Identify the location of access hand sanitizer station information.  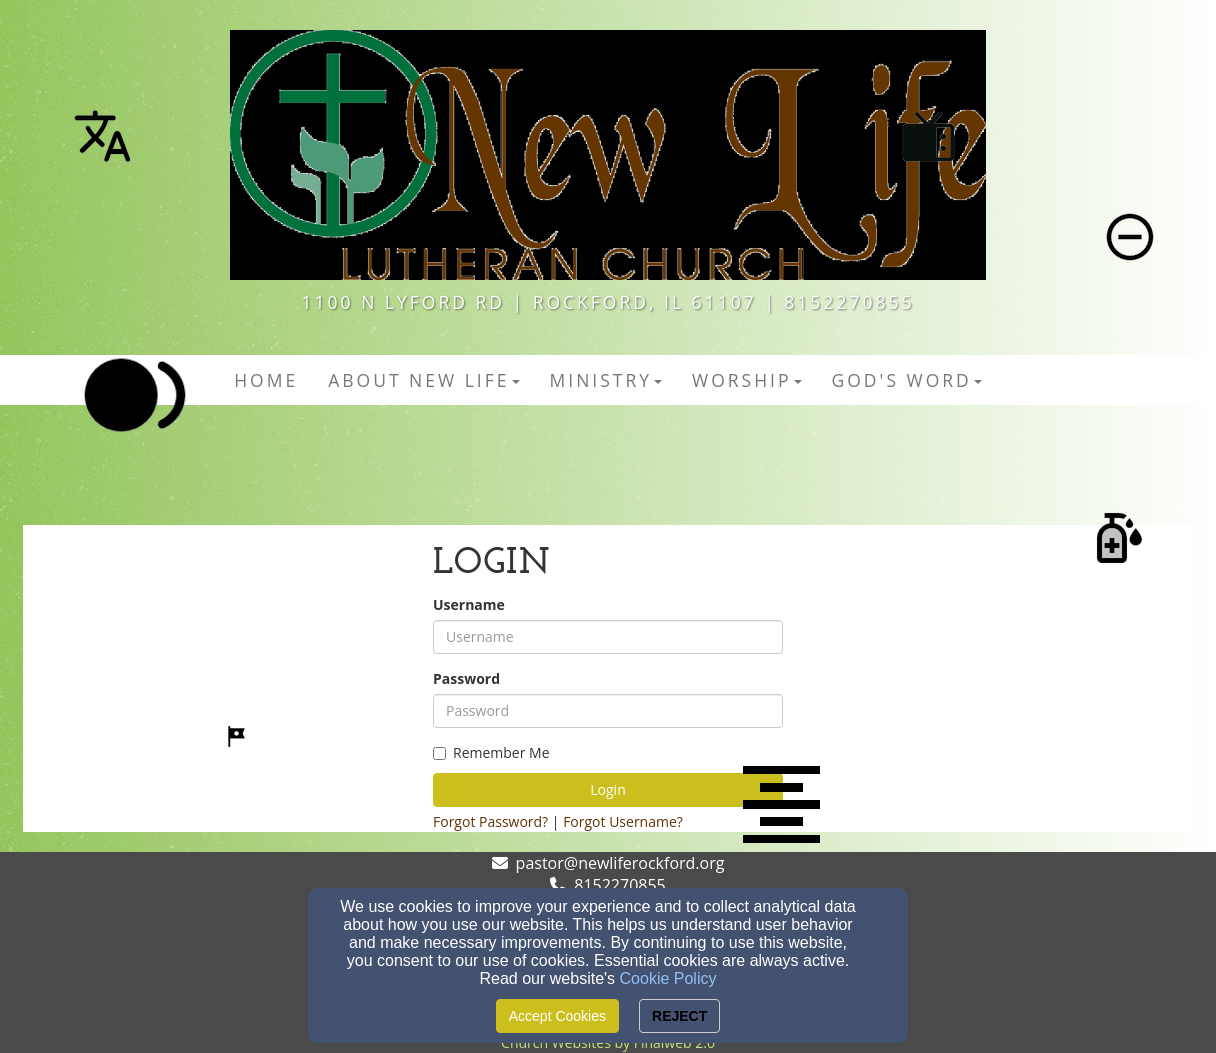
(1117, 538).